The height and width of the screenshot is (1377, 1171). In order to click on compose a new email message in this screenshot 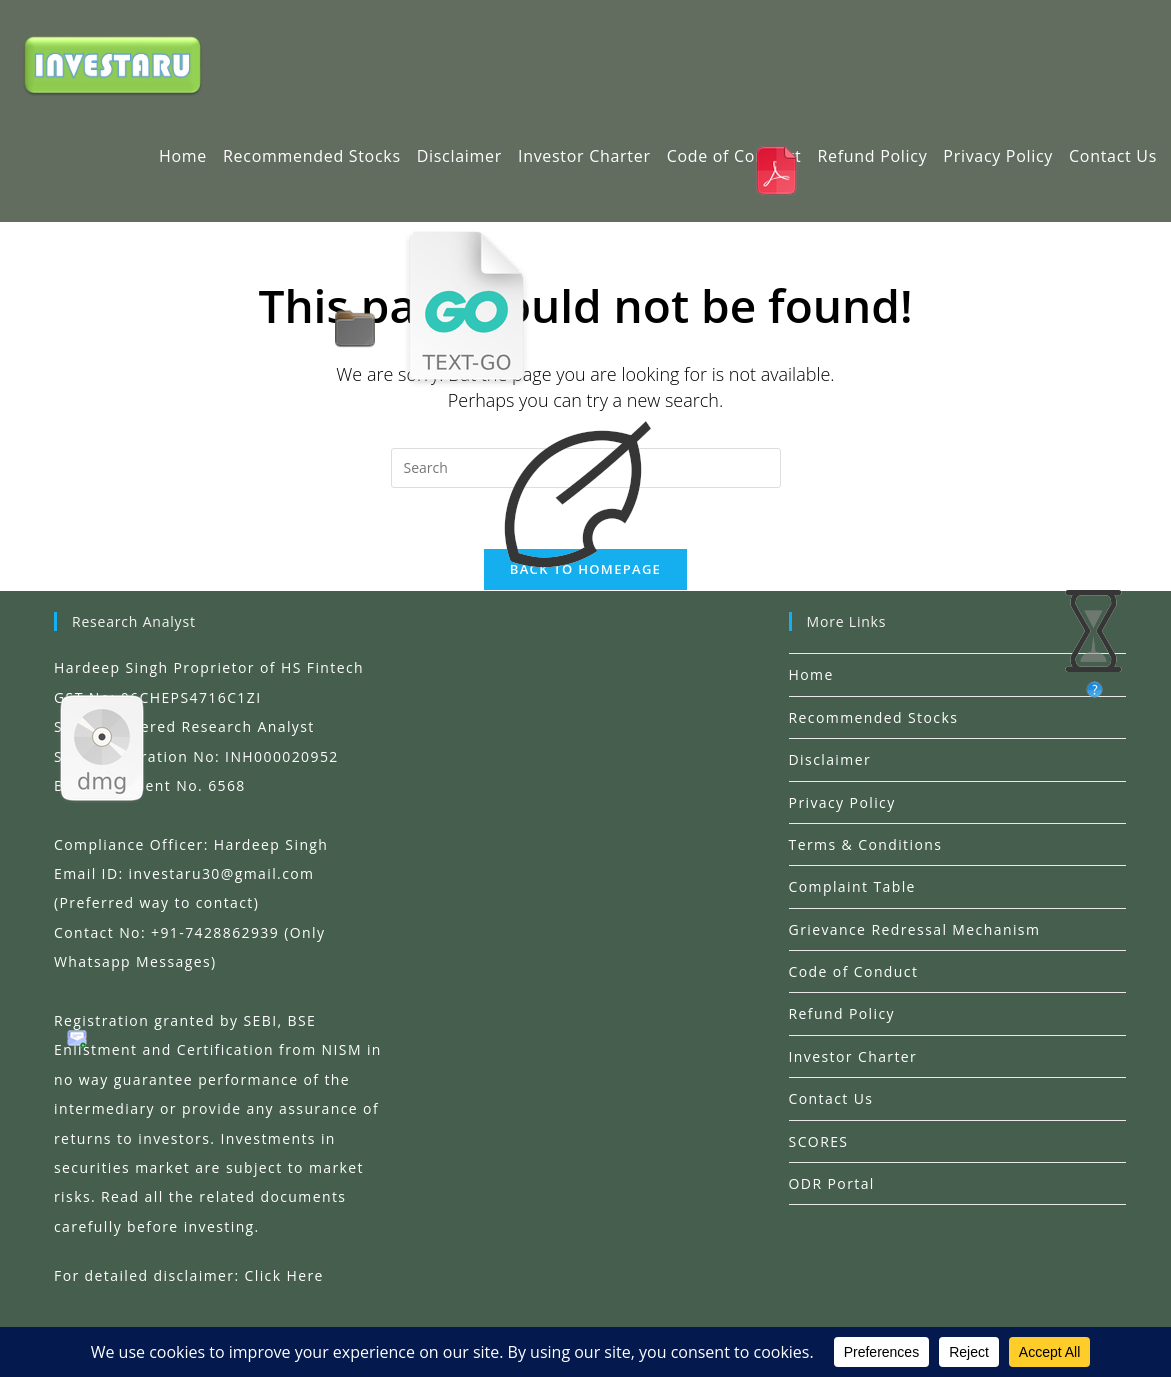, I will do `click(77, 1038)`.